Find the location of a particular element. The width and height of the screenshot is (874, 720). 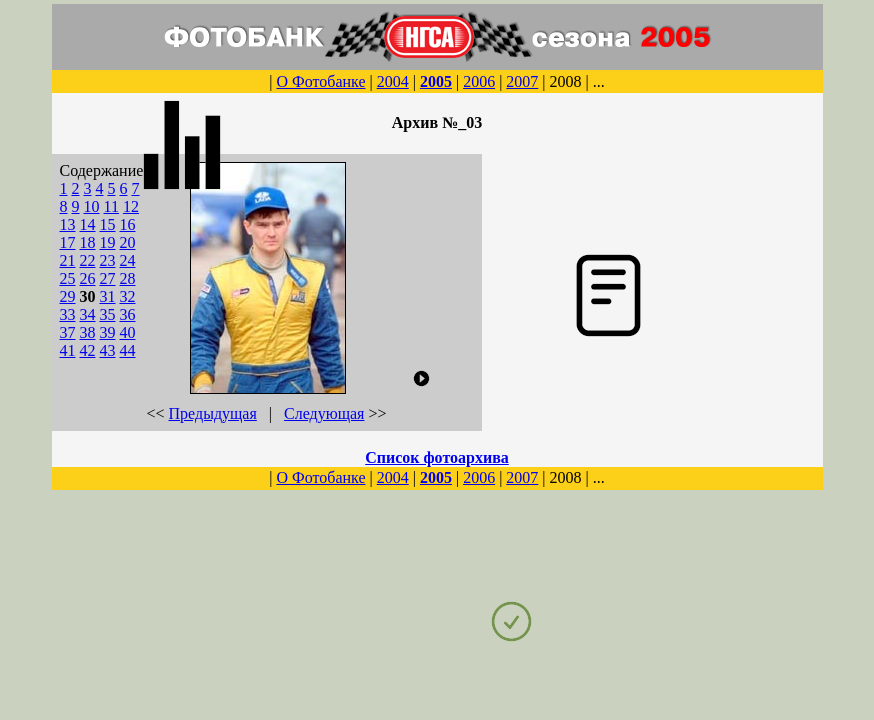

play media or video content is located at coordinates (421, 378).